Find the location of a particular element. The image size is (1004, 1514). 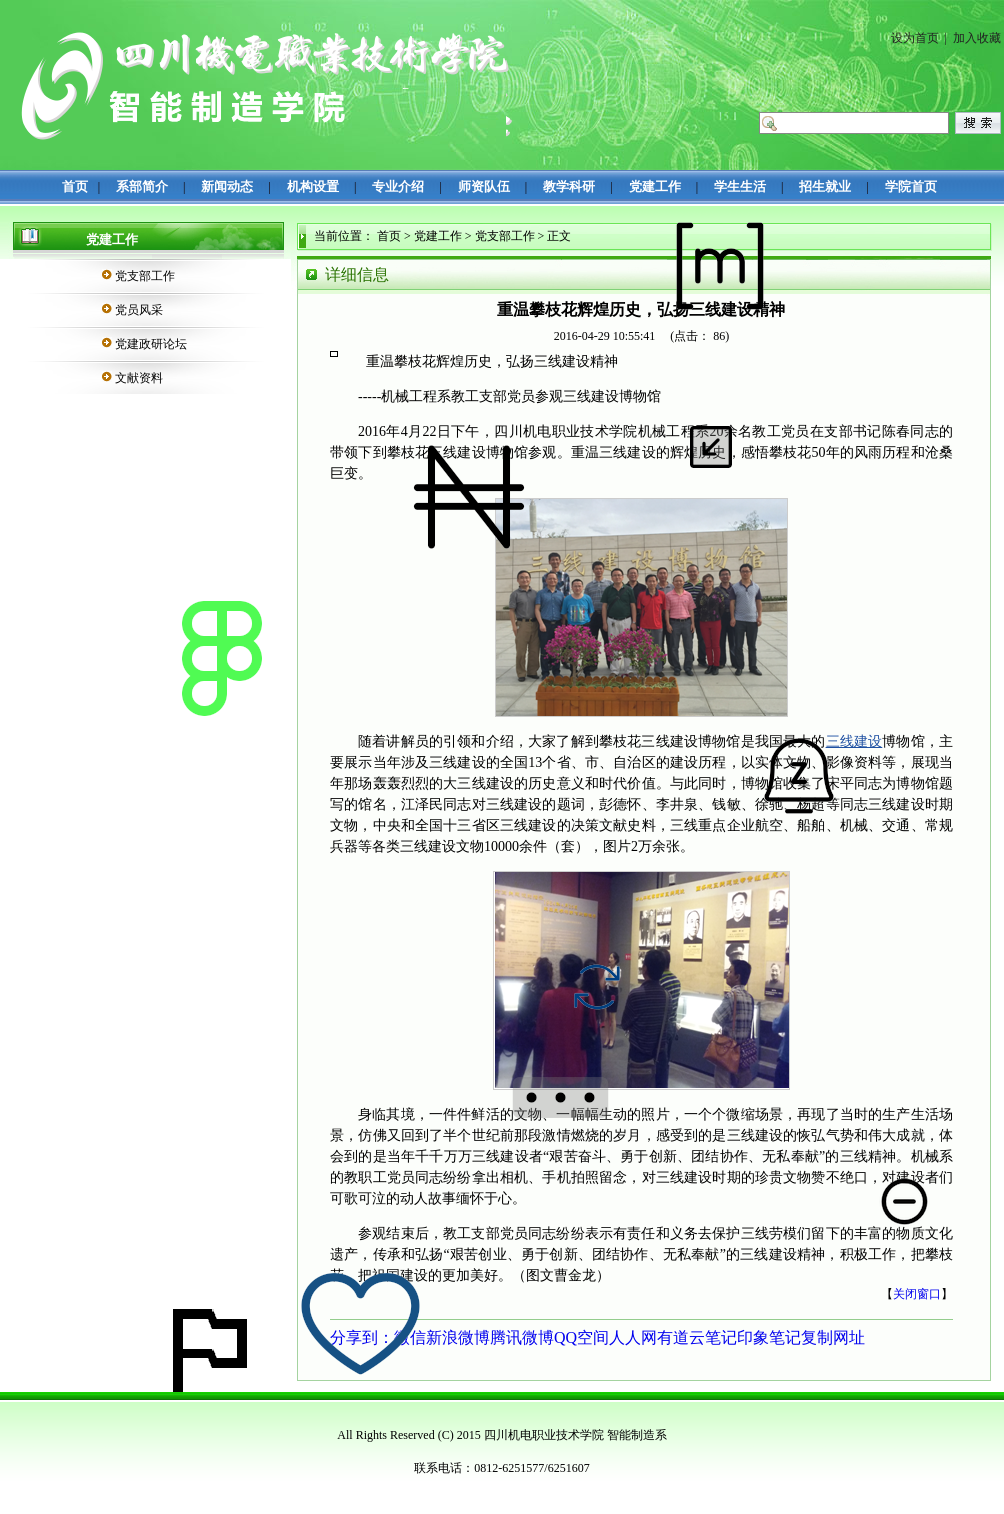

refresh or reload content is located at coordinates (597, 987).